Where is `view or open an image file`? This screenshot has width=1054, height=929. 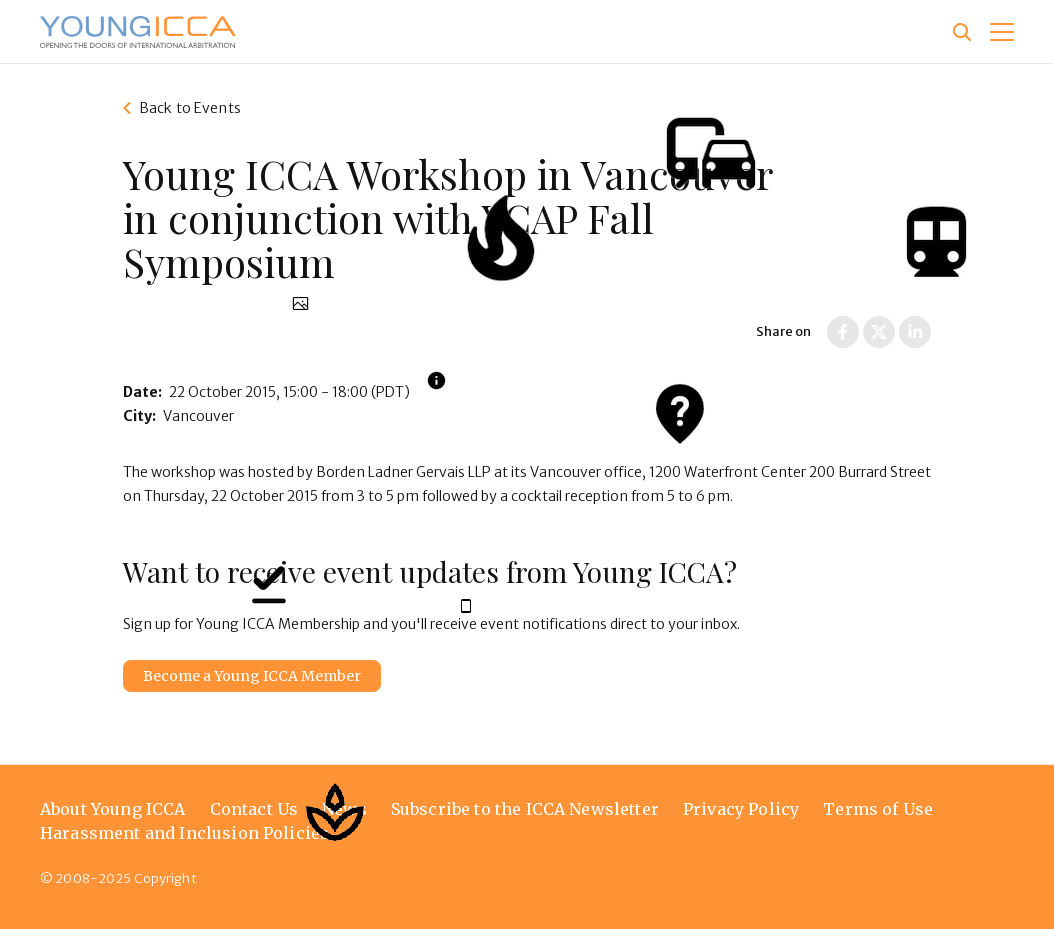
view or open an image file is located at coordinates (300, 303).